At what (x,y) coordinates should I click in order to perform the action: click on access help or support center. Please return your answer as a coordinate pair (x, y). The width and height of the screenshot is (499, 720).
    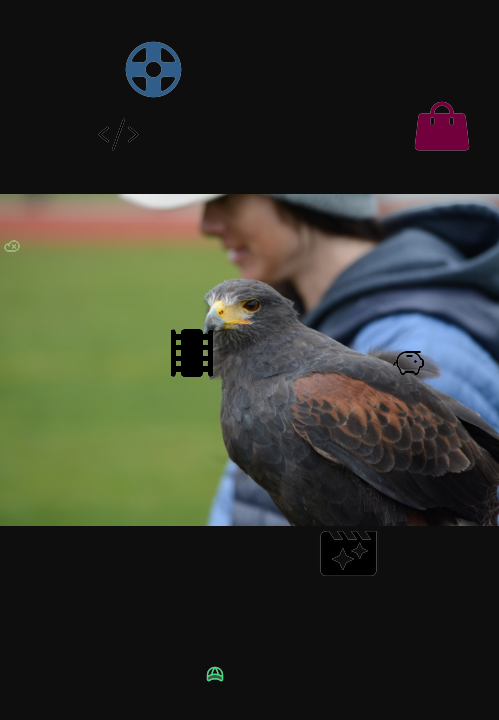
    Looking at the image, I should click on (153, 69).